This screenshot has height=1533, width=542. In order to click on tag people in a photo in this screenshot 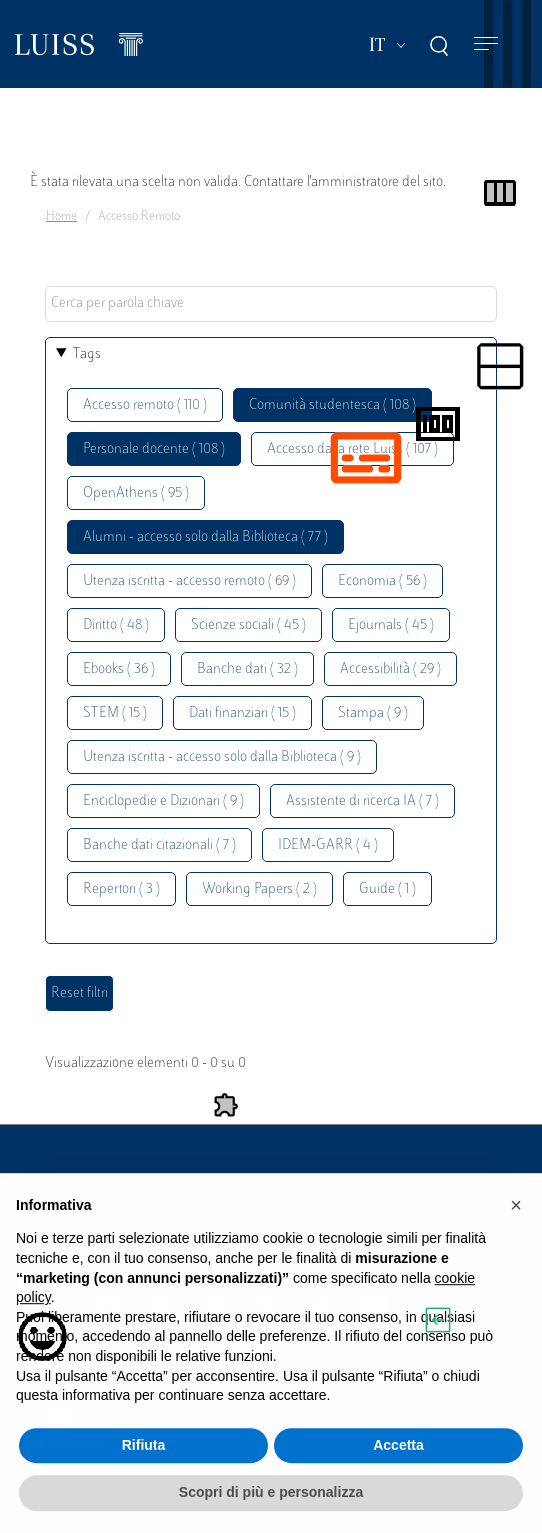, I will do `click(42, 1336)`.